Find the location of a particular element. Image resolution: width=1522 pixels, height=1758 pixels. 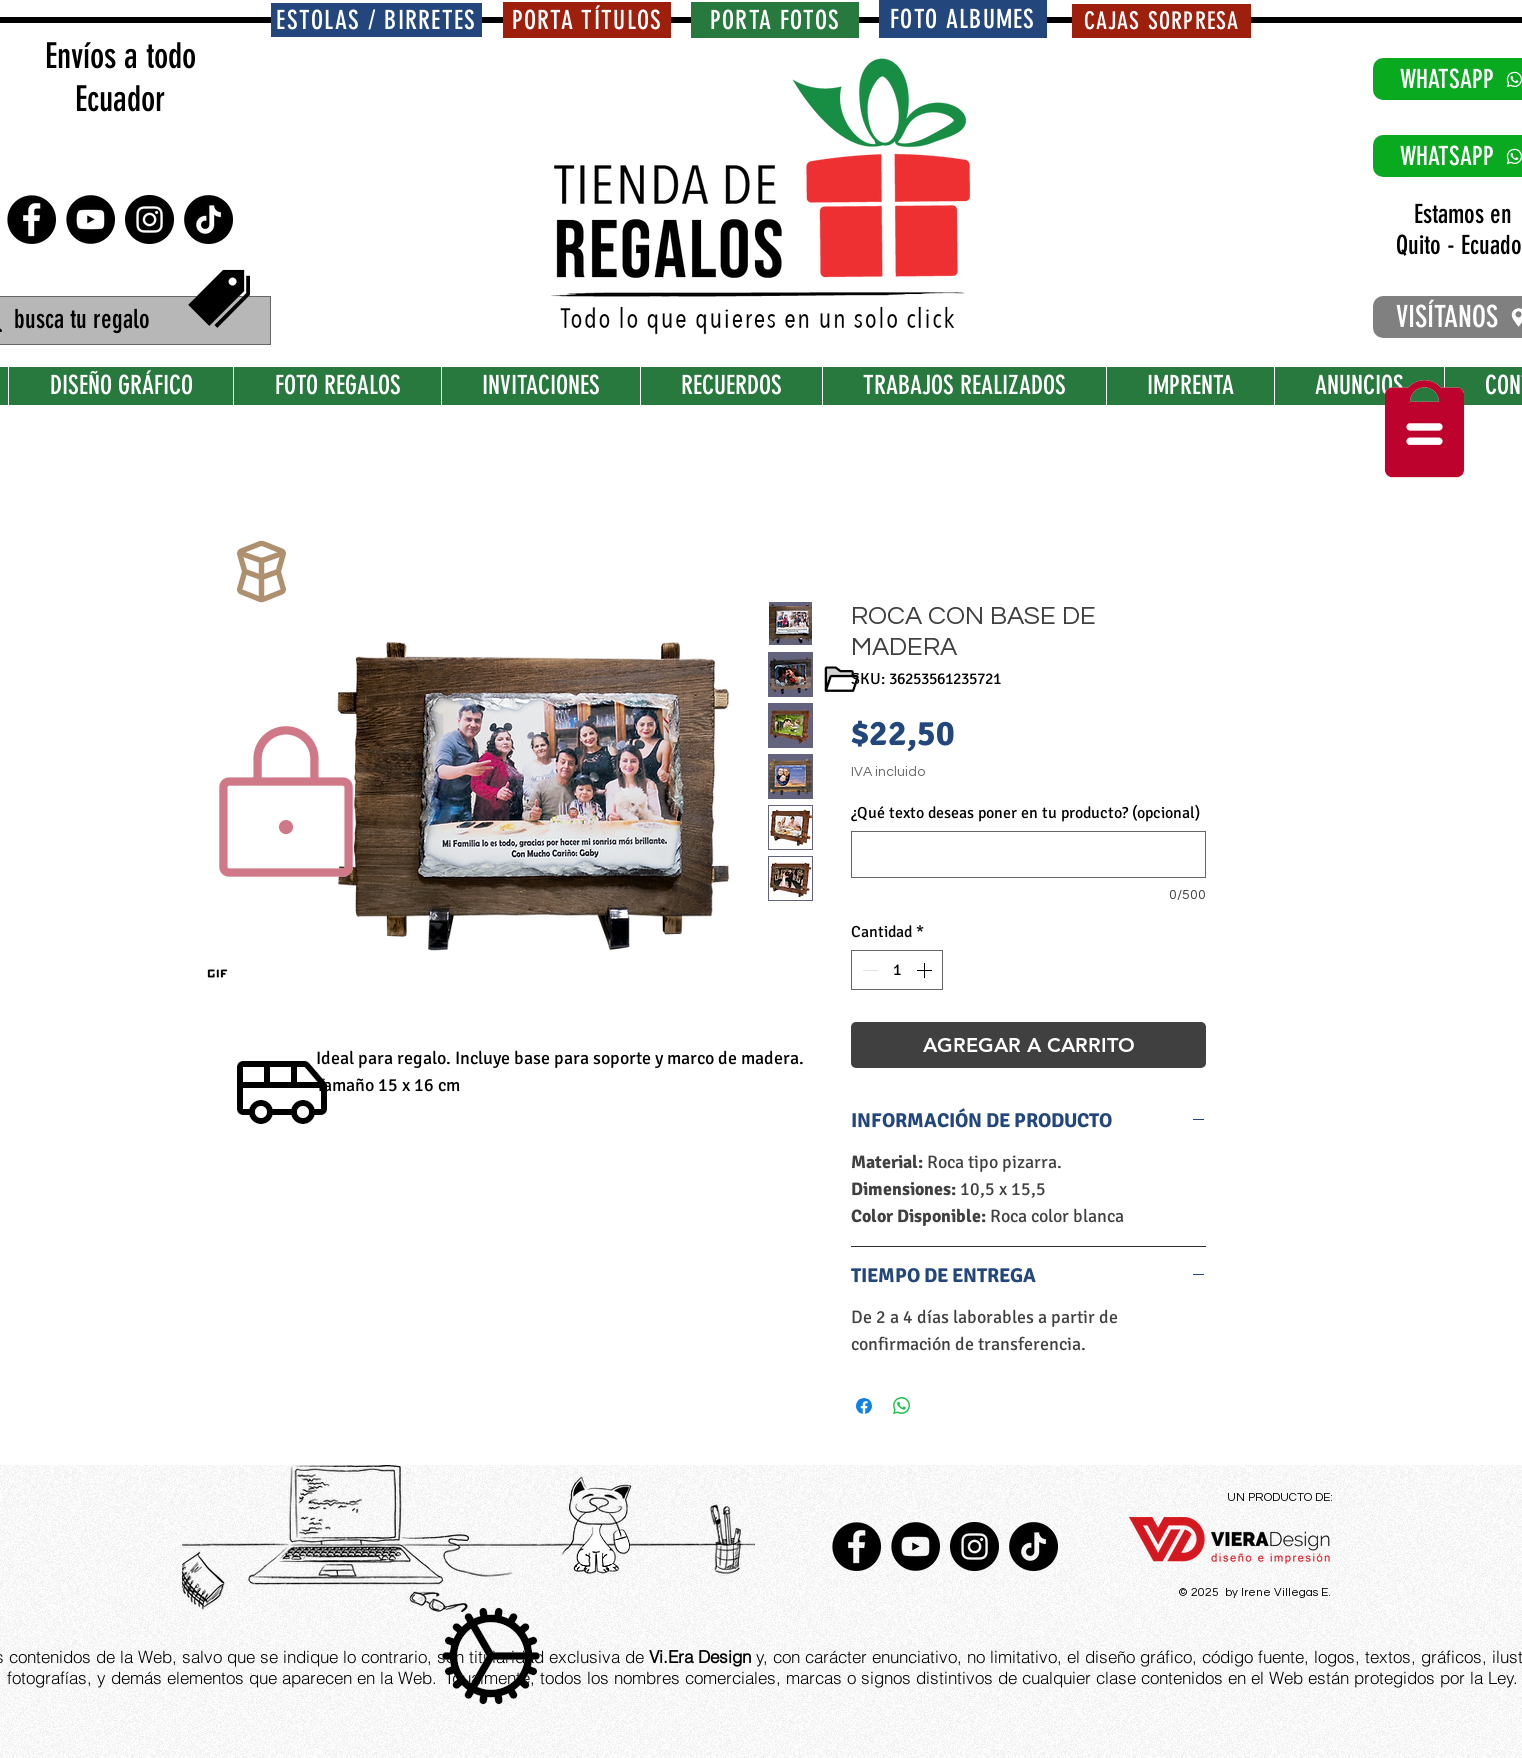

track delivery or shipping status is located at coordinates (279, 1091).